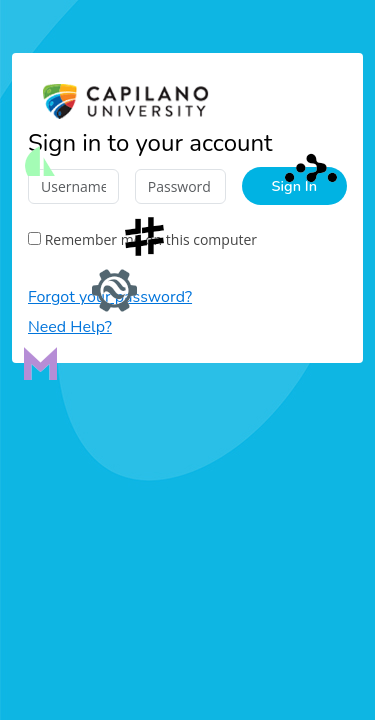 The height and width of the screenshot is (720, 375). What do you see at coordinates (40, 363) in the screenshot?
I see `Monster Energy brand logo` at bounding box center [40, 363].